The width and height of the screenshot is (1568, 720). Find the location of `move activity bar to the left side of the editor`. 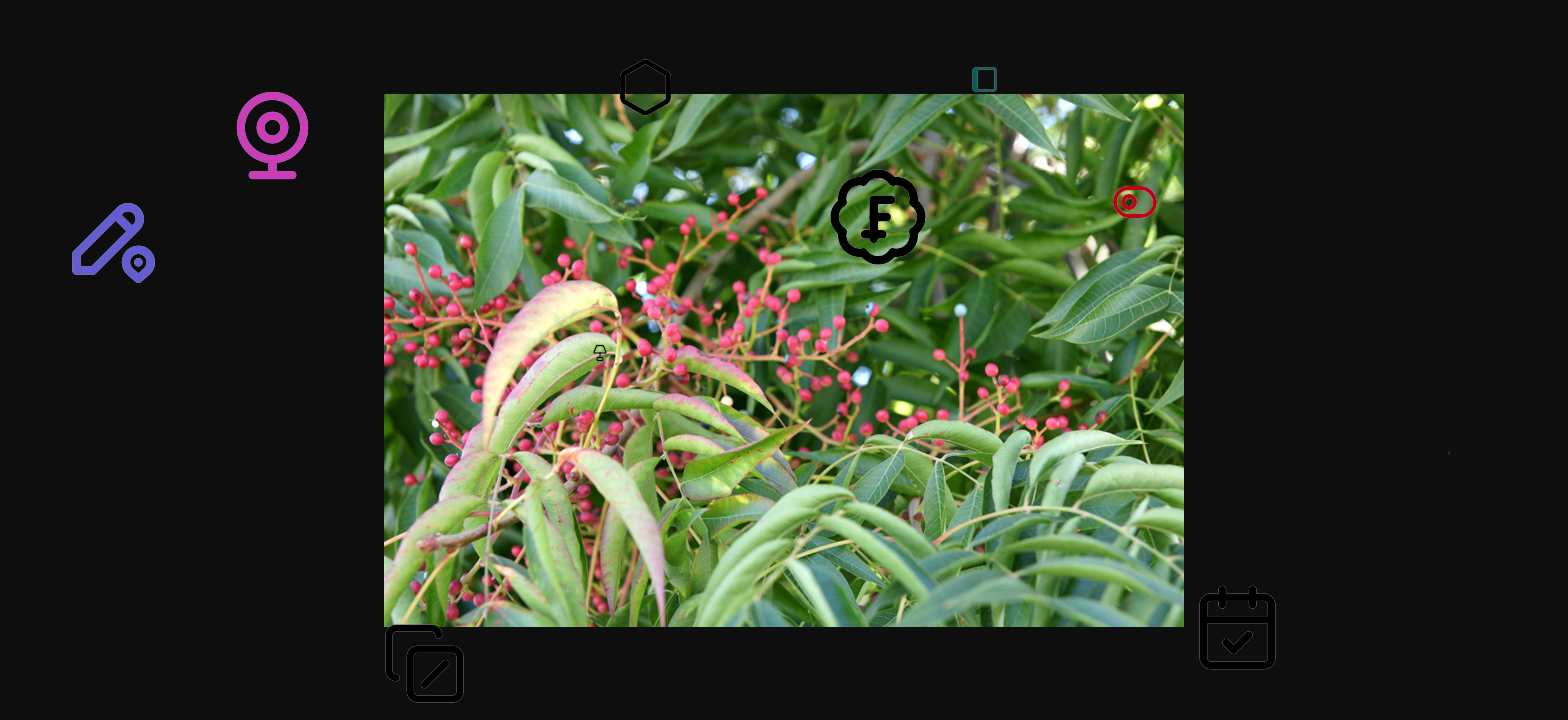

move activity bar to the left side of the editor is located at coordinates (984, 79).